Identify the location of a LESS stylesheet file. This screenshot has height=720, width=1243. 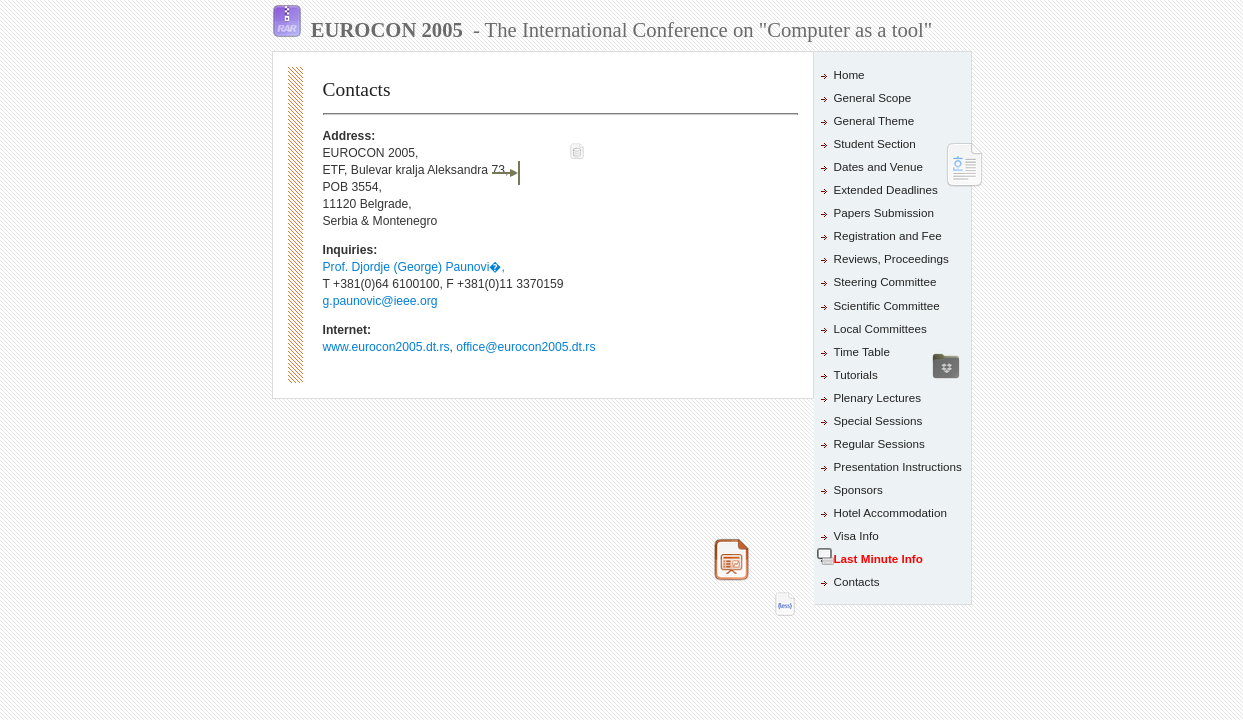
(785, 604).